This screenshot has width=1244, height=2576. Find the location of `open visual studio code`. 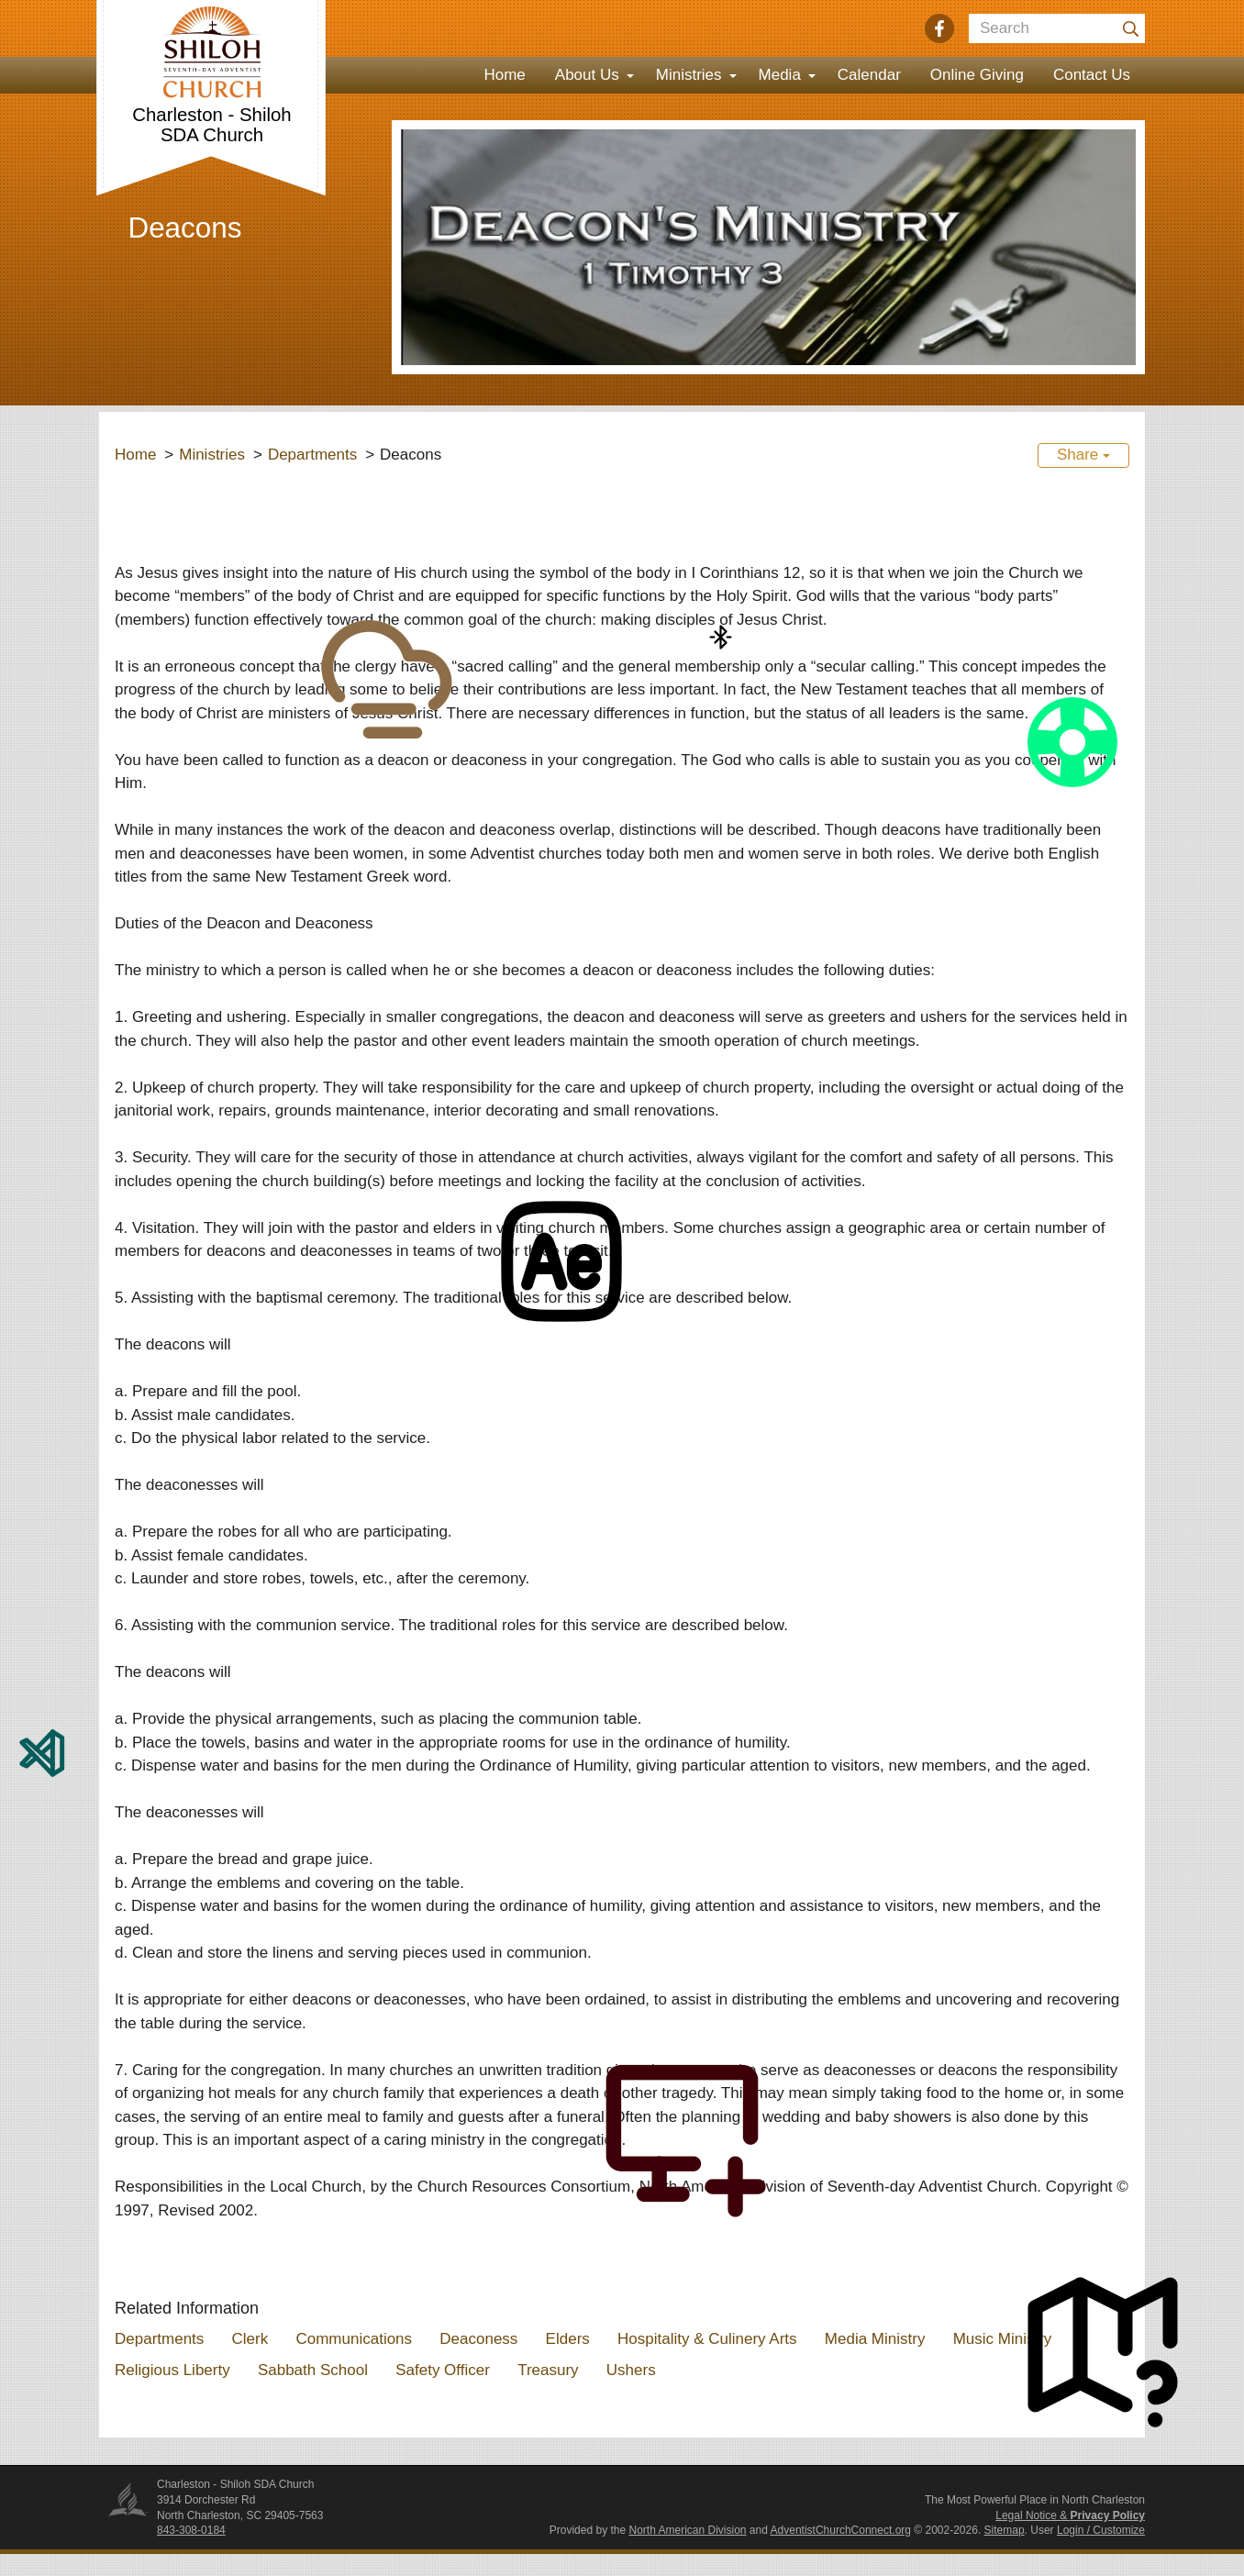

open visual studio code is located at coordinates (43, 1753).